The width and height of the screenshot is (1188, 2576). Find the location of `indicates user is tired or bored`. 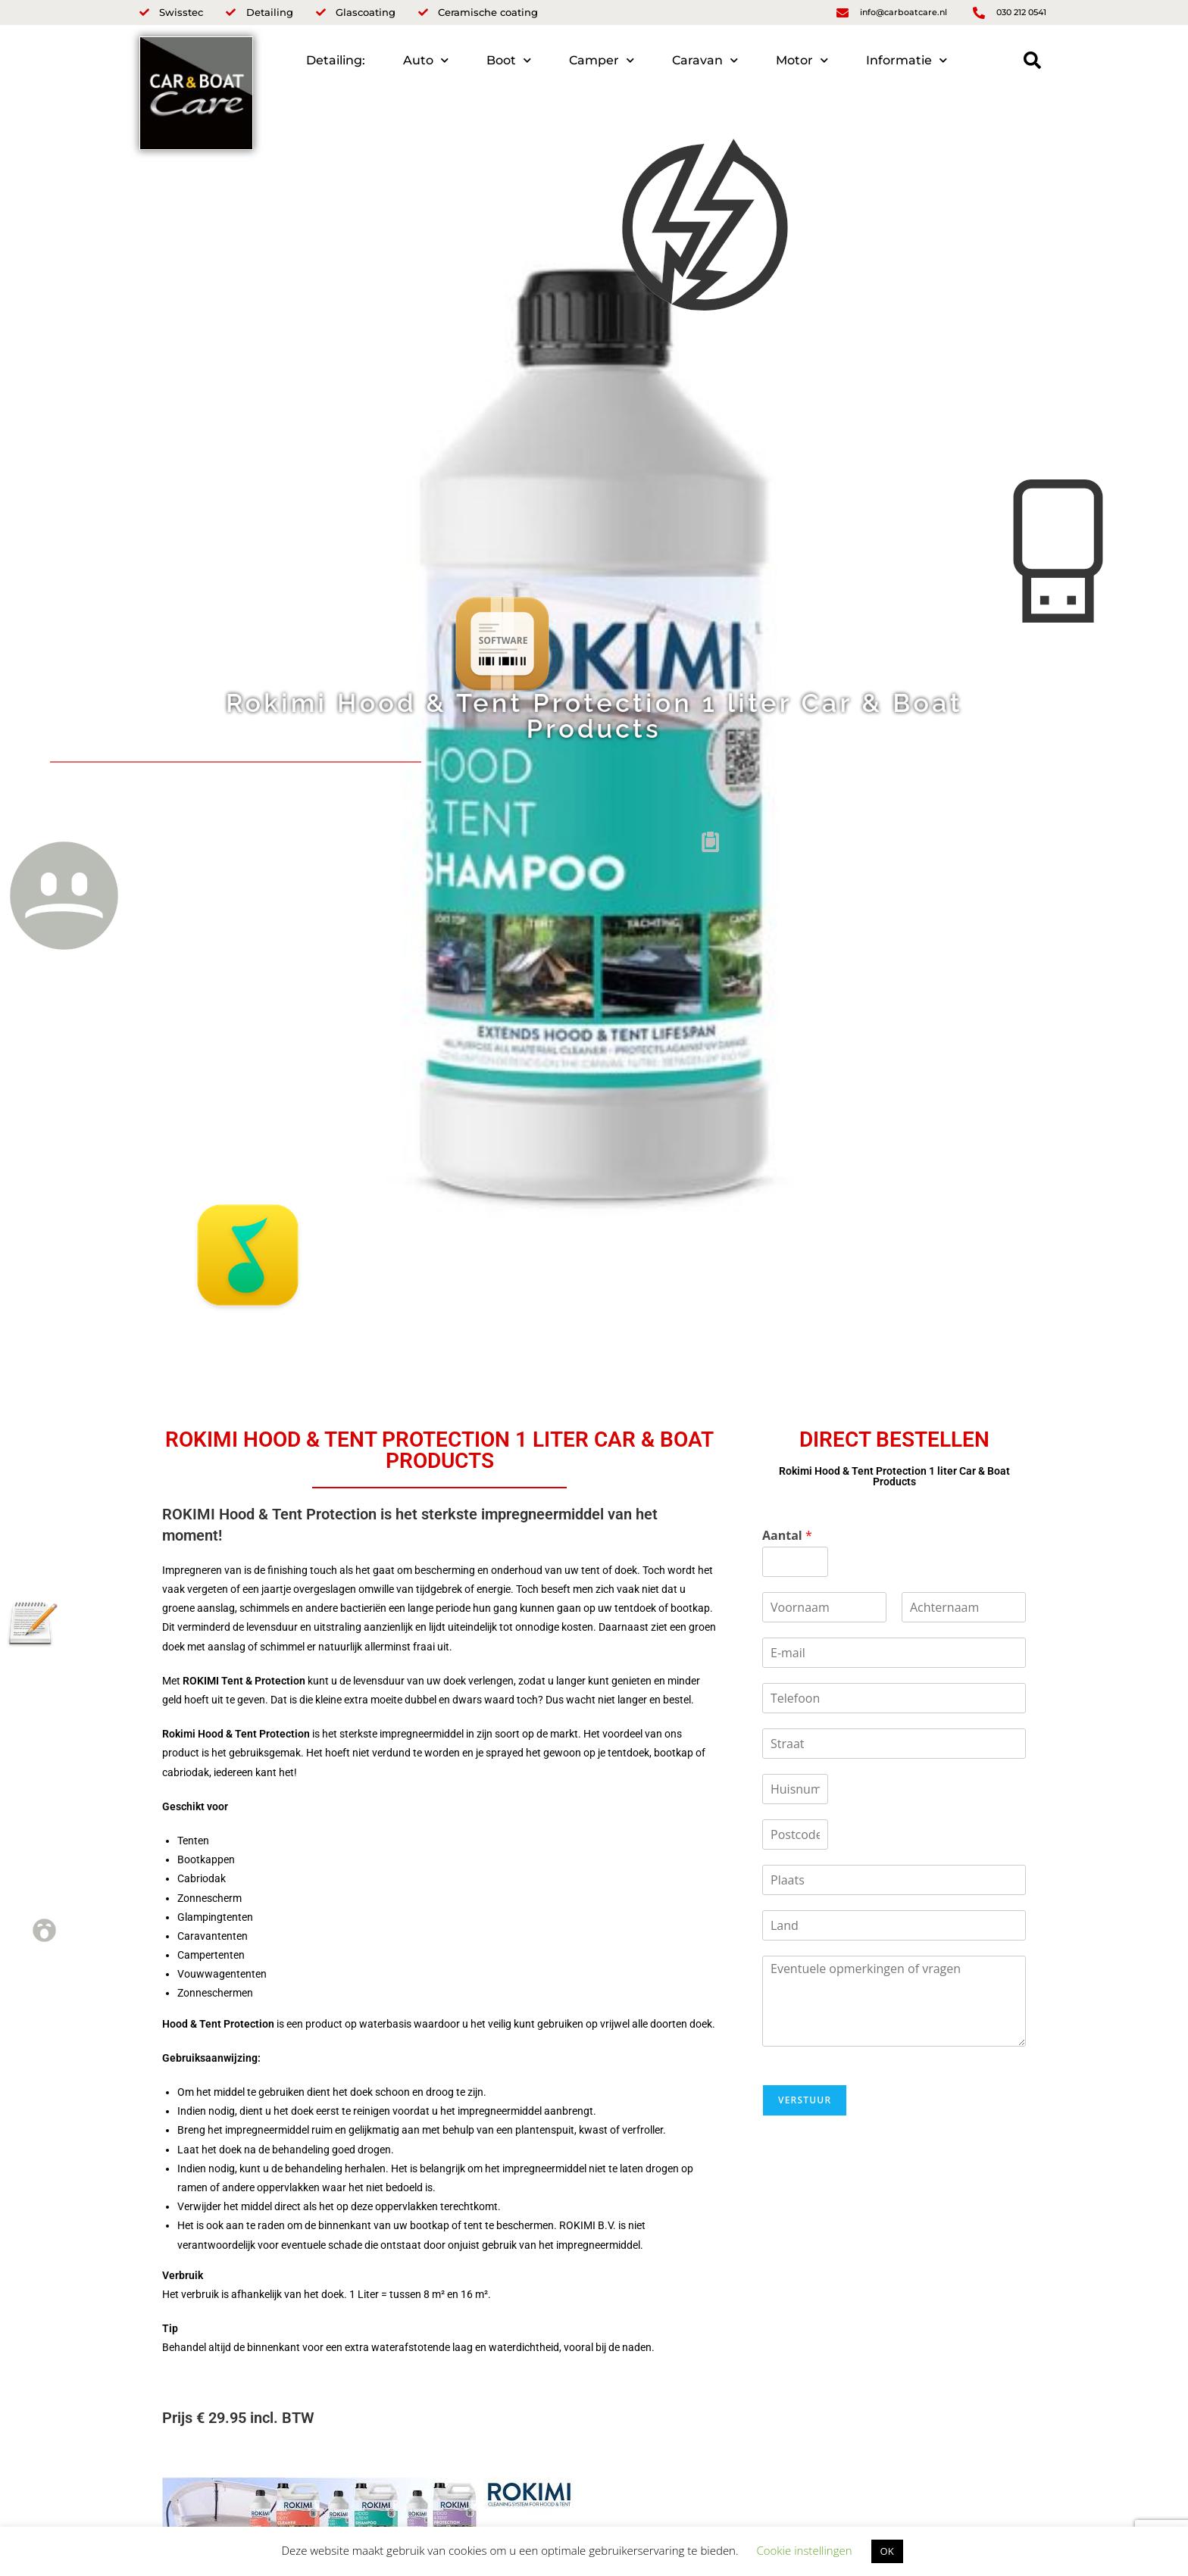

indicates user is tired or bored is located at coordinates (44, 1930).